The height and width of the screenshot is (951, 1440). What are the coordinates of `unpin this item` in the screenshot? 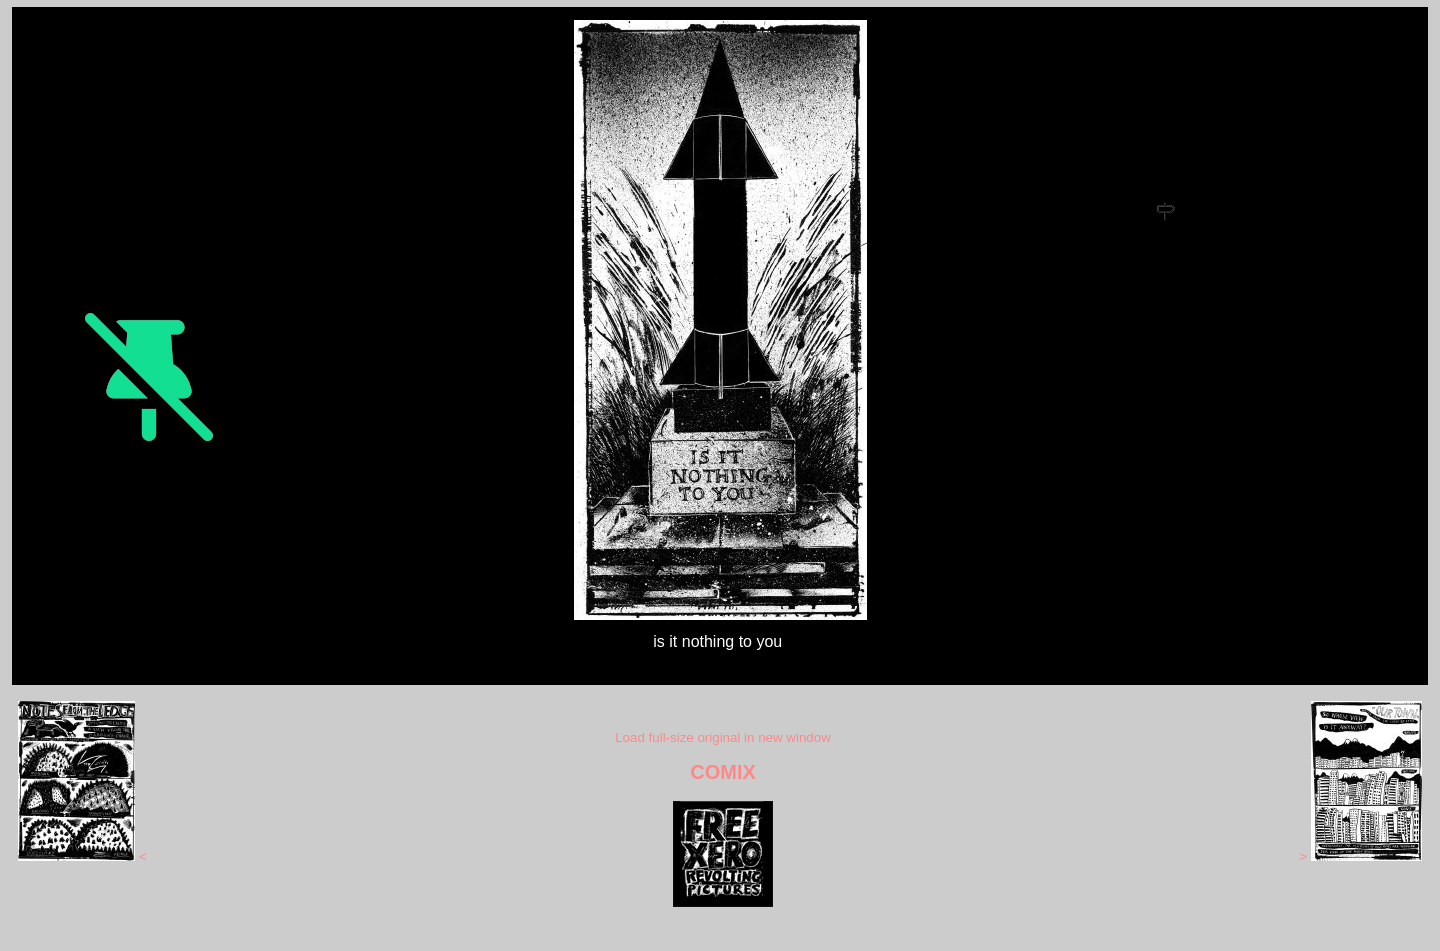 It's located at (149, 377).